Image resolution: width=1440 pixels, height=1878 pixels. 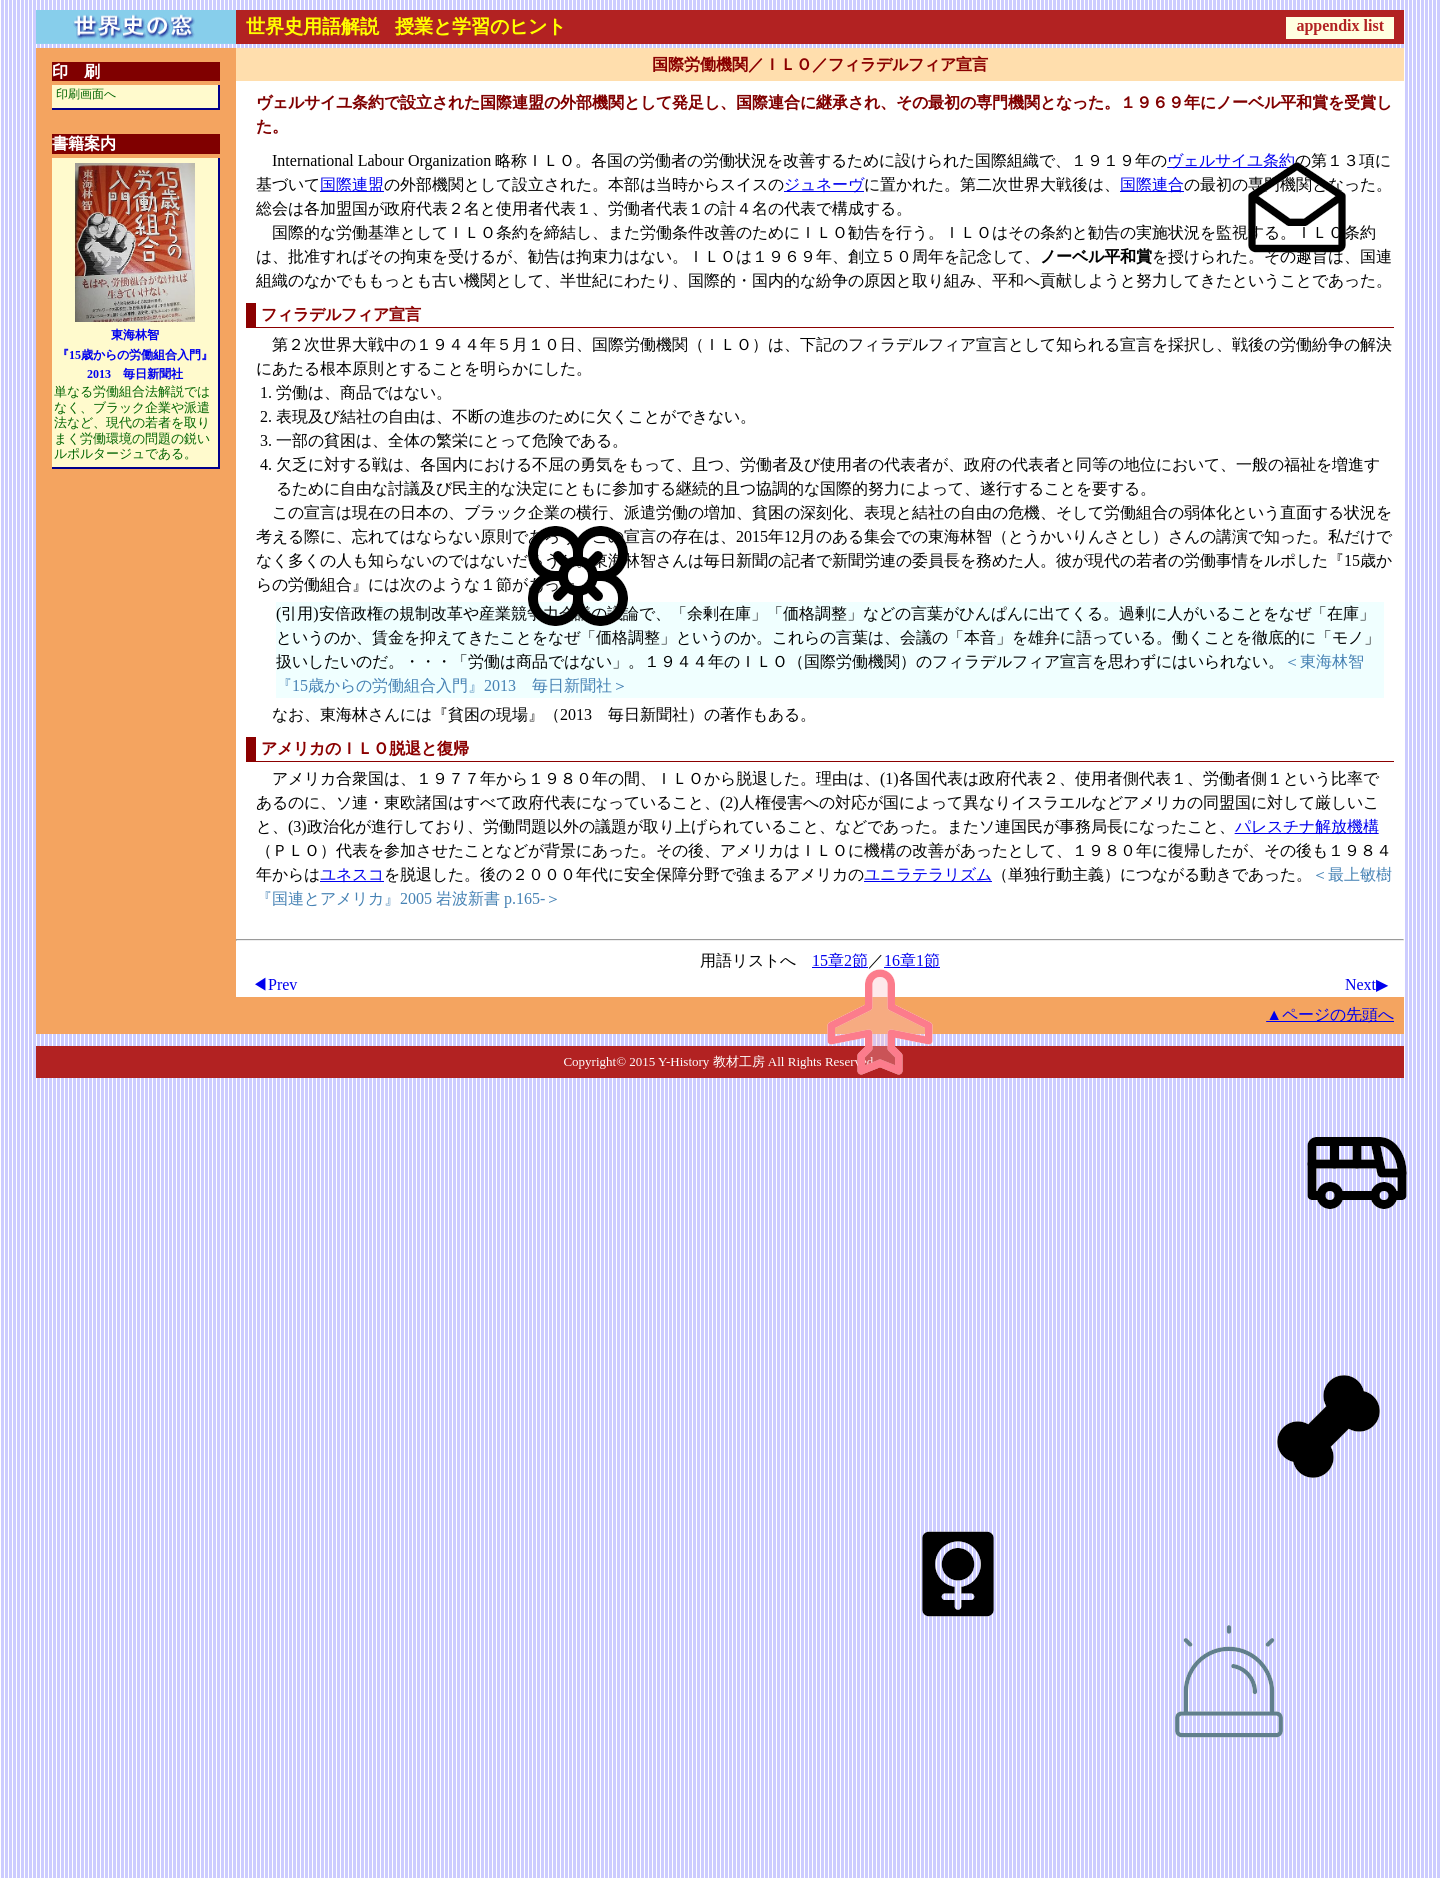 I want to click on enable airplane mode, so click(x=880, y=1022).